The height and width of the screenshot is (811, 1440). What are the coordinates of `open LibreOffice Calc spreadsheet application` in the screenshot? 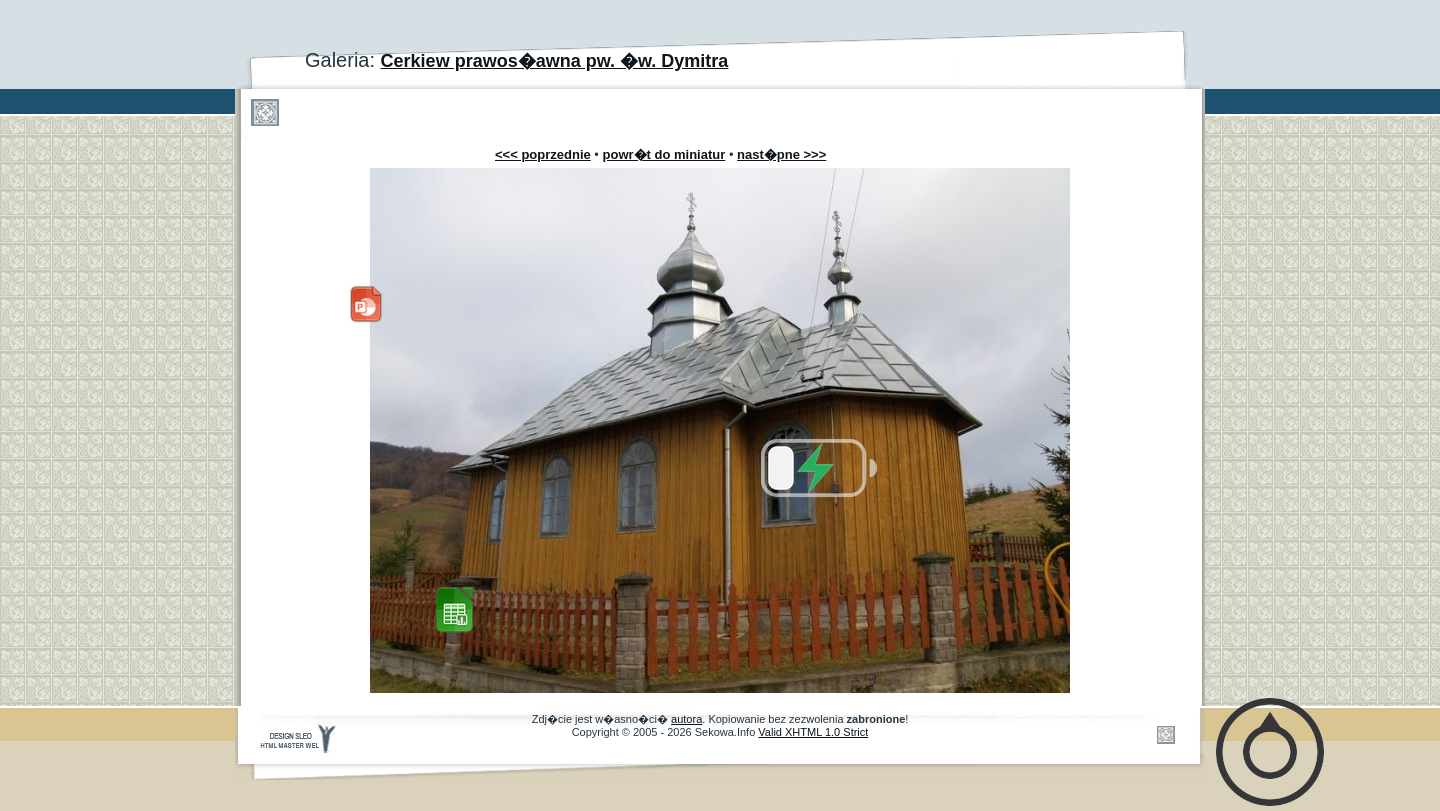 It's located at (454, 609).